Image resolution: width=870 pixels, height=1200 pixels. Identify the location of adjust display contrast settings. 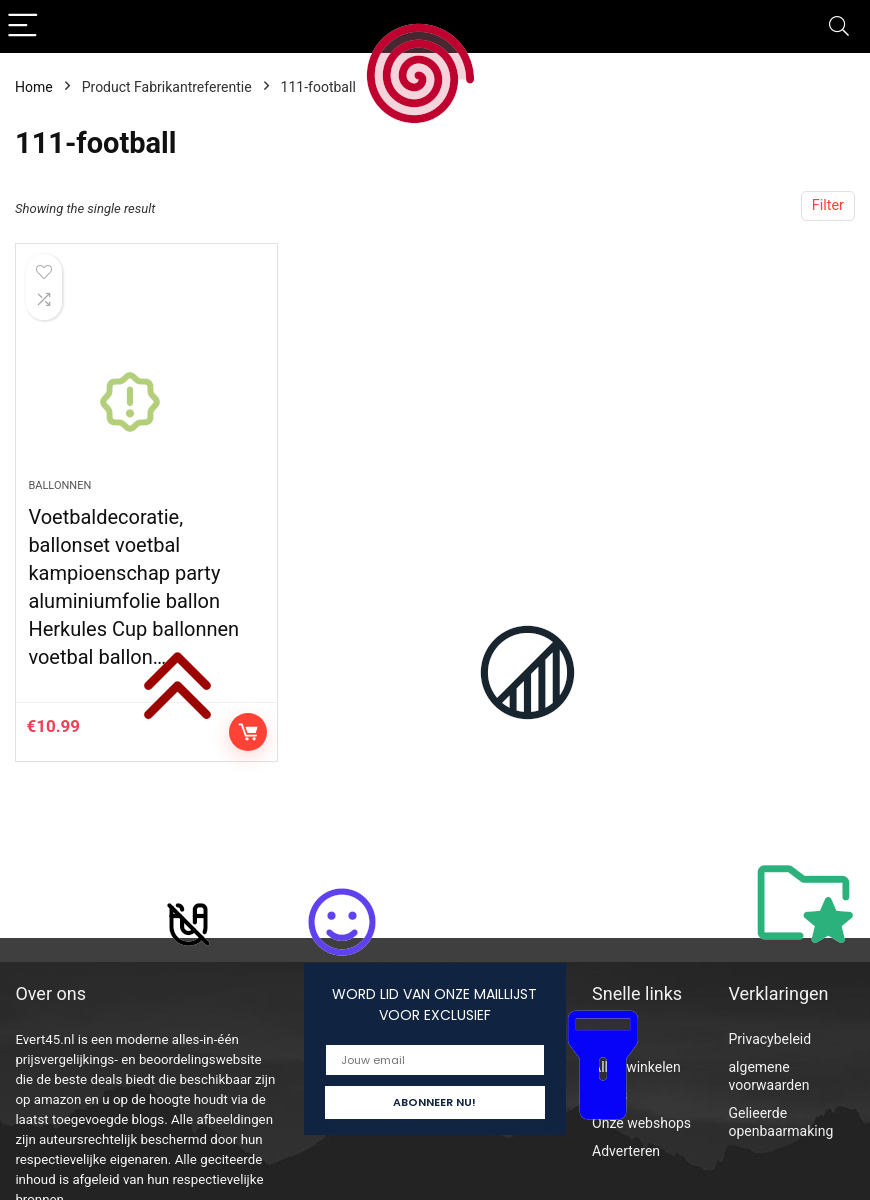
(527, 672).